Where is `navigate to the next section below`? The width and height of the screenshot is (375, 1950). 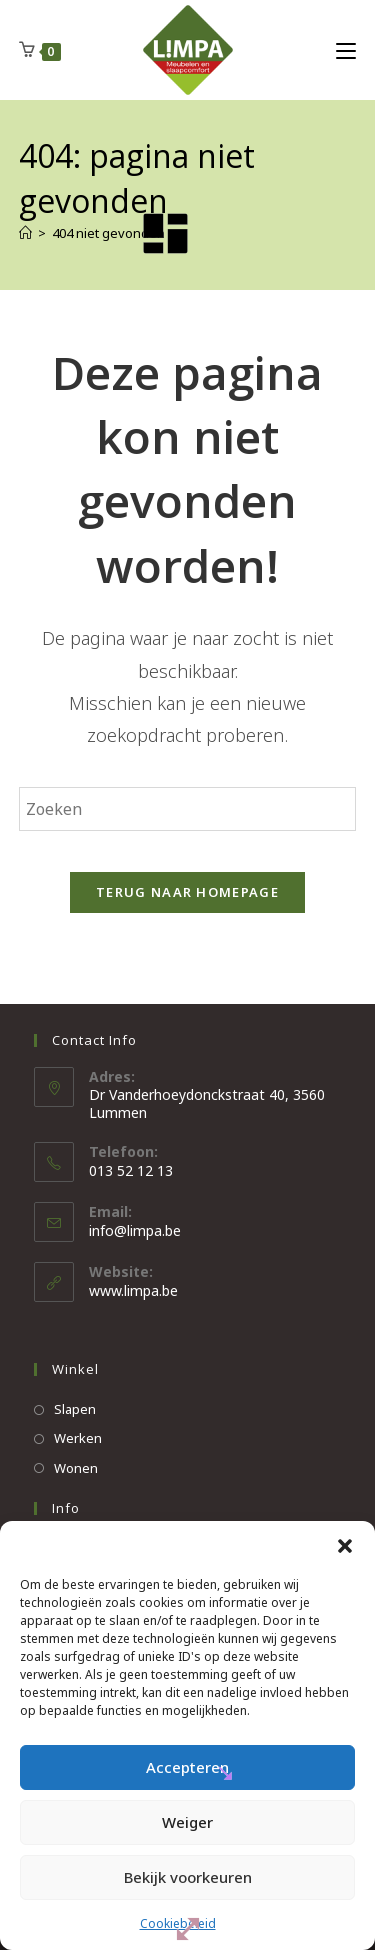
navigate to the next section below is located at coordinates (225, 1773).